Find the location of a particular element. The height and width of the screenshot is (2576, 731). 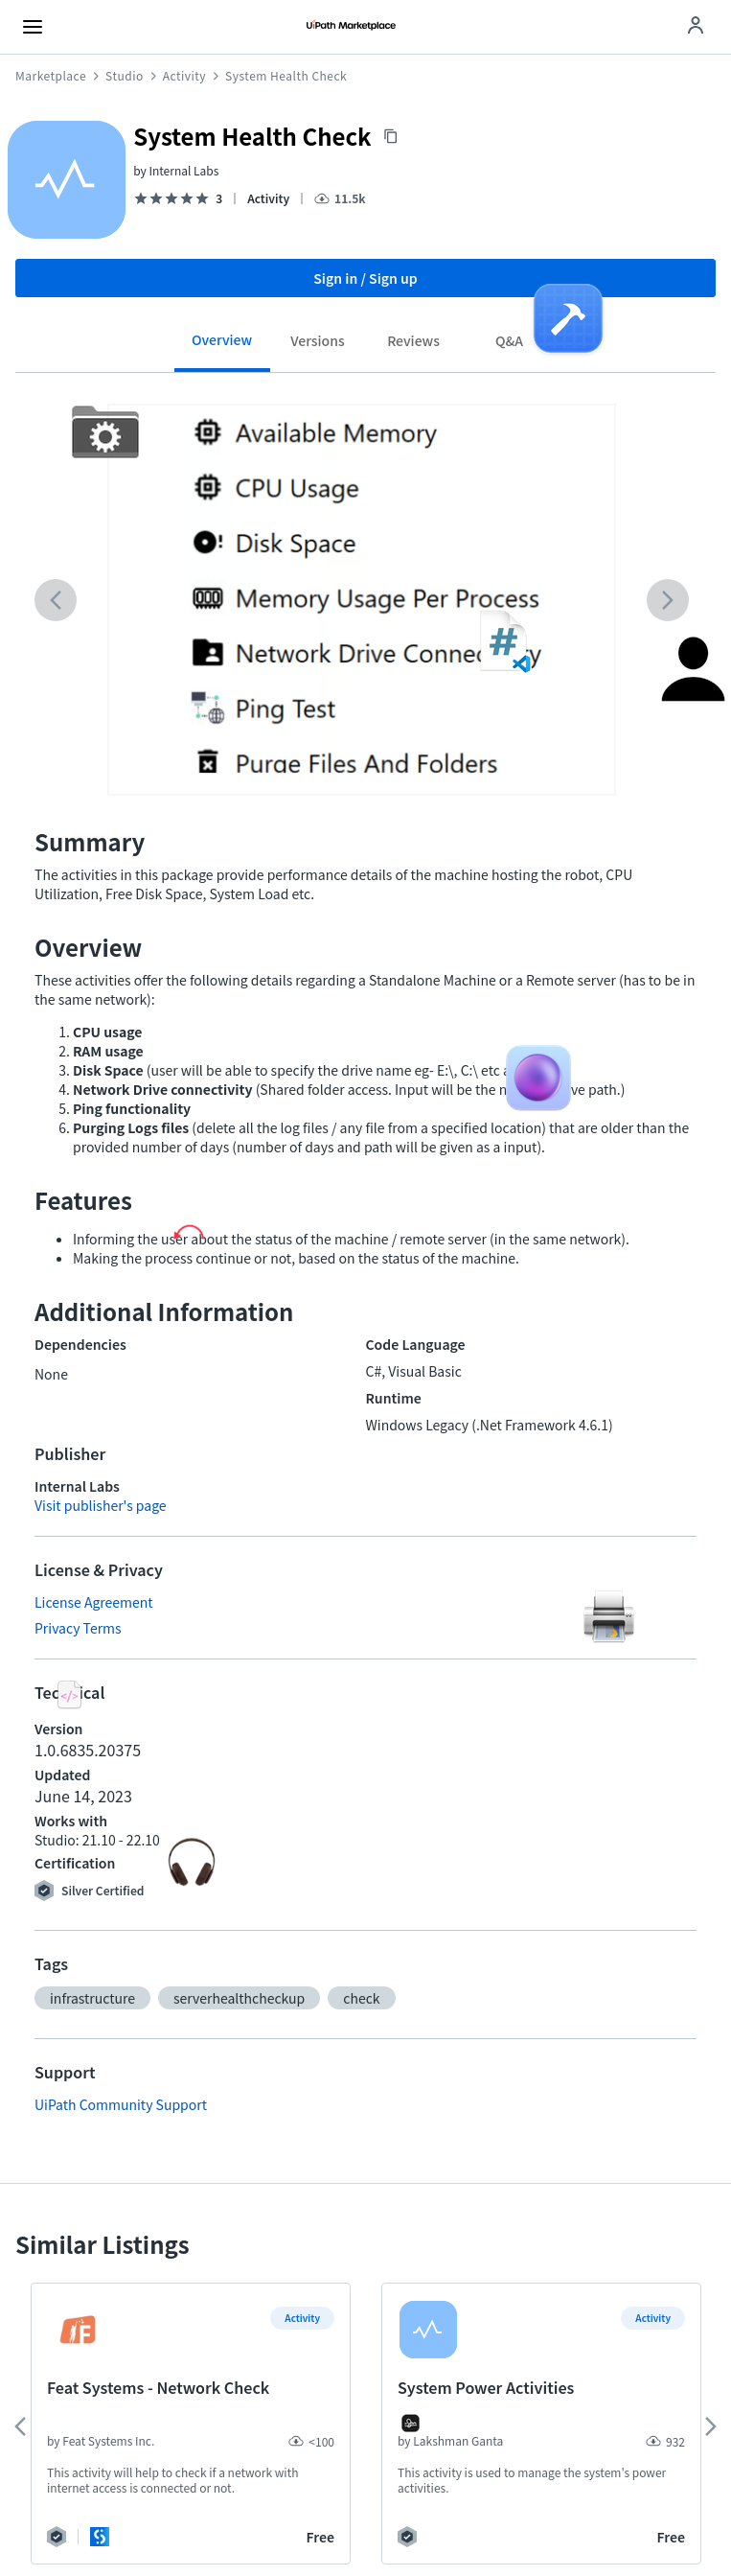

an xml file type indicator is located at coordinates (69, 1694).